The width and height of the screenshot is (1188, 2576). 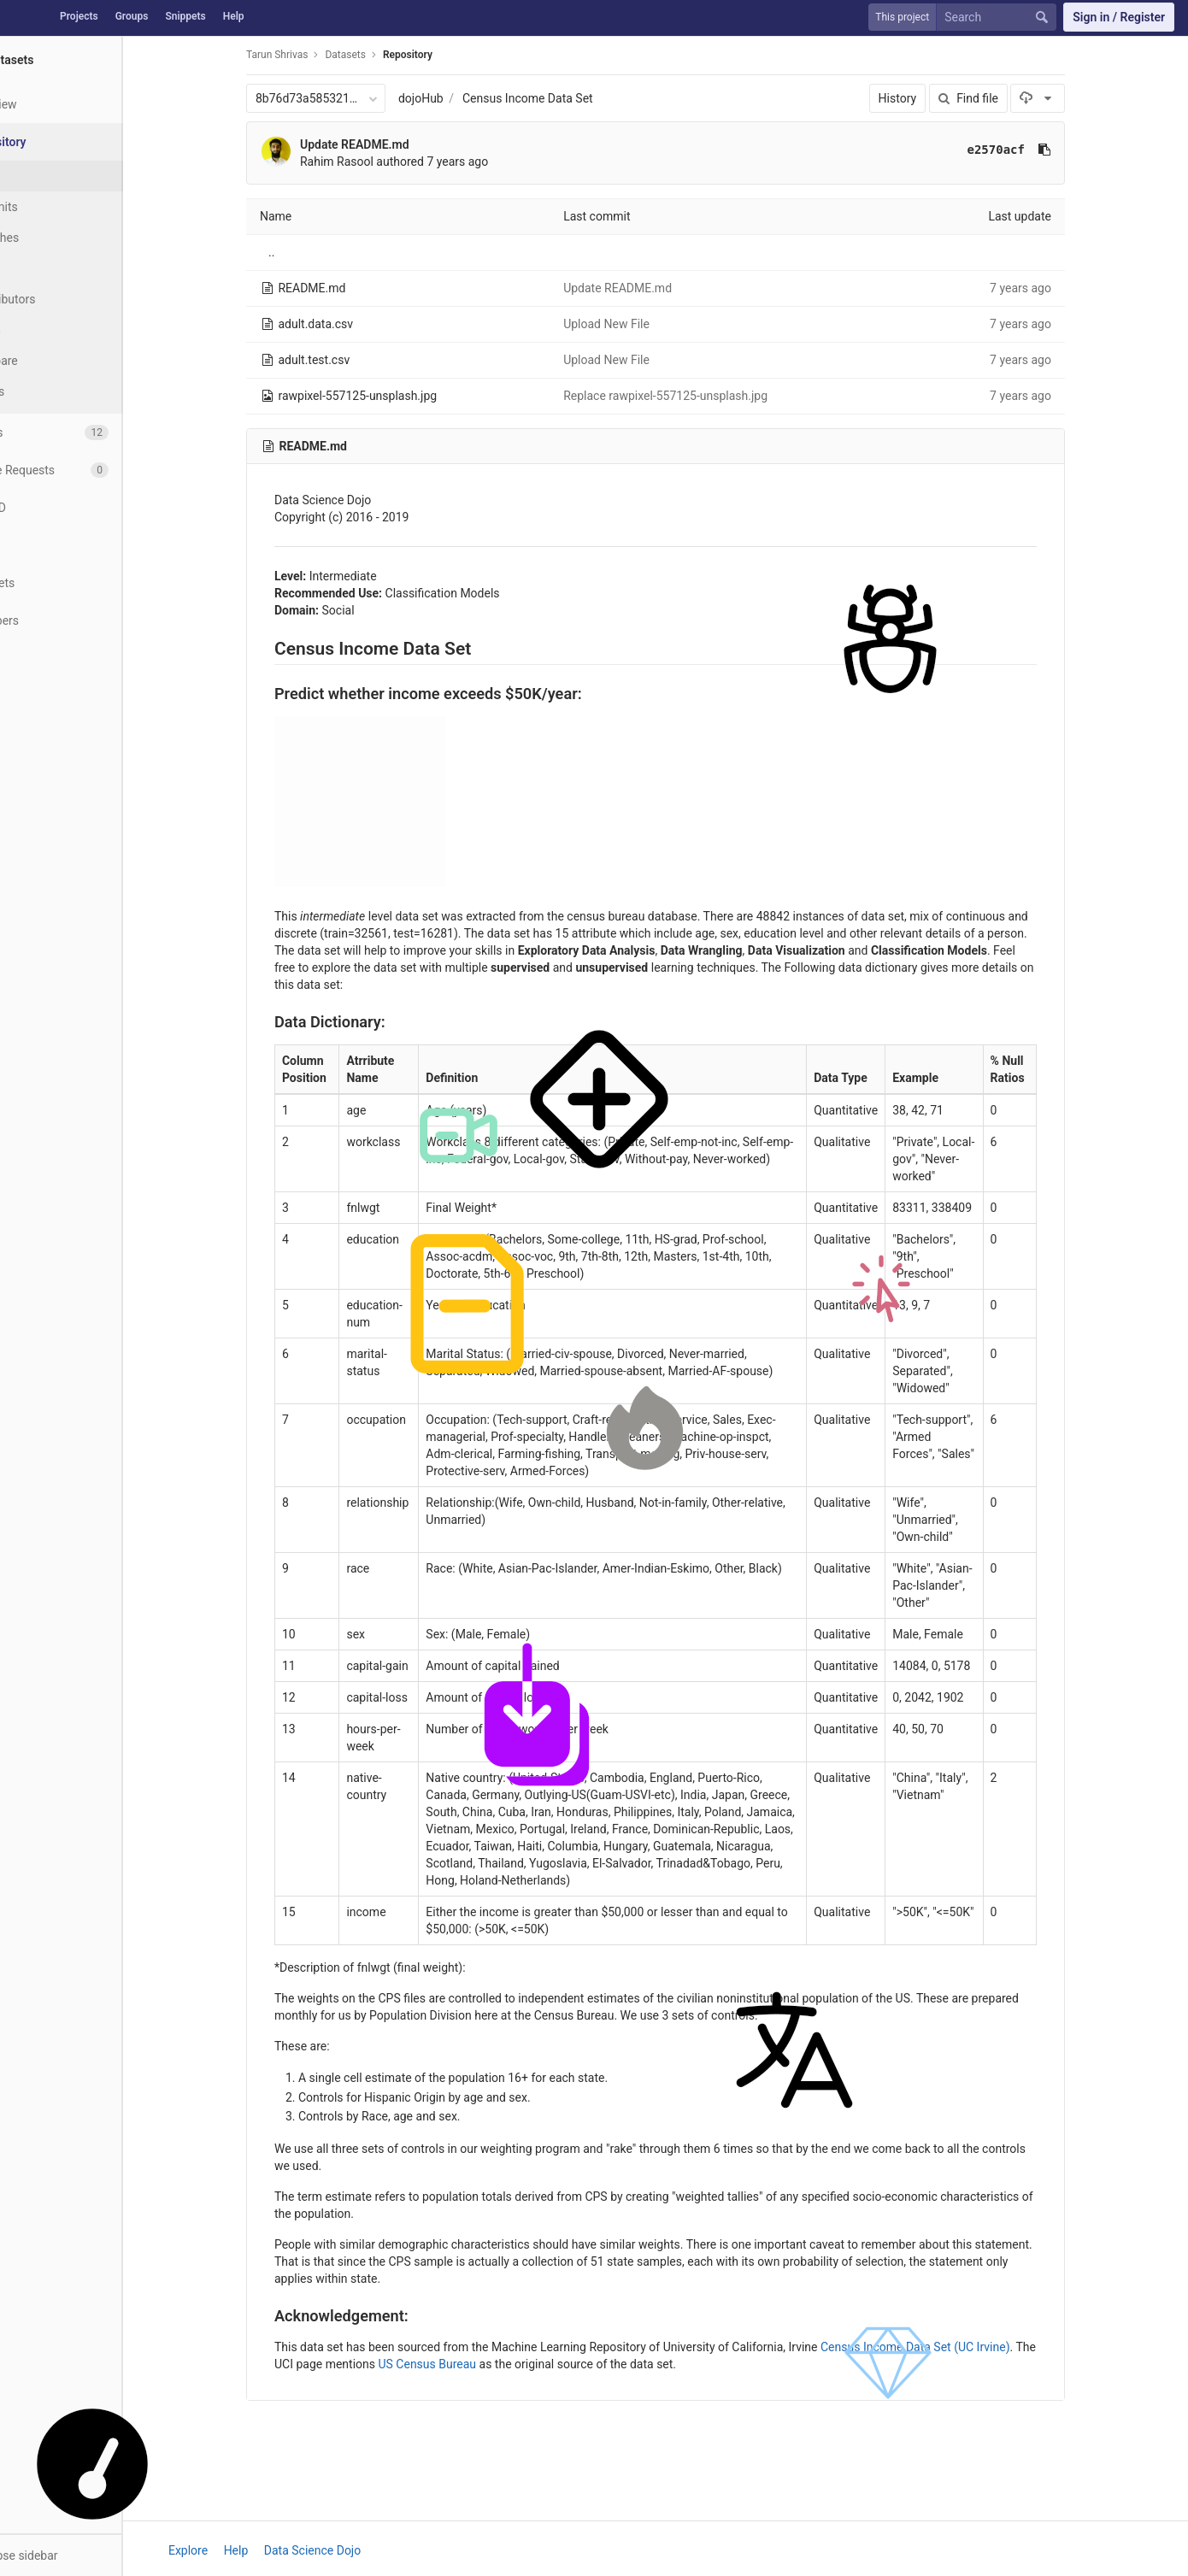 What do you see at coordinates (599, 1099) in the screenshot?
I see `add to favorites or premium collection` at bounding box center [599, 1099].